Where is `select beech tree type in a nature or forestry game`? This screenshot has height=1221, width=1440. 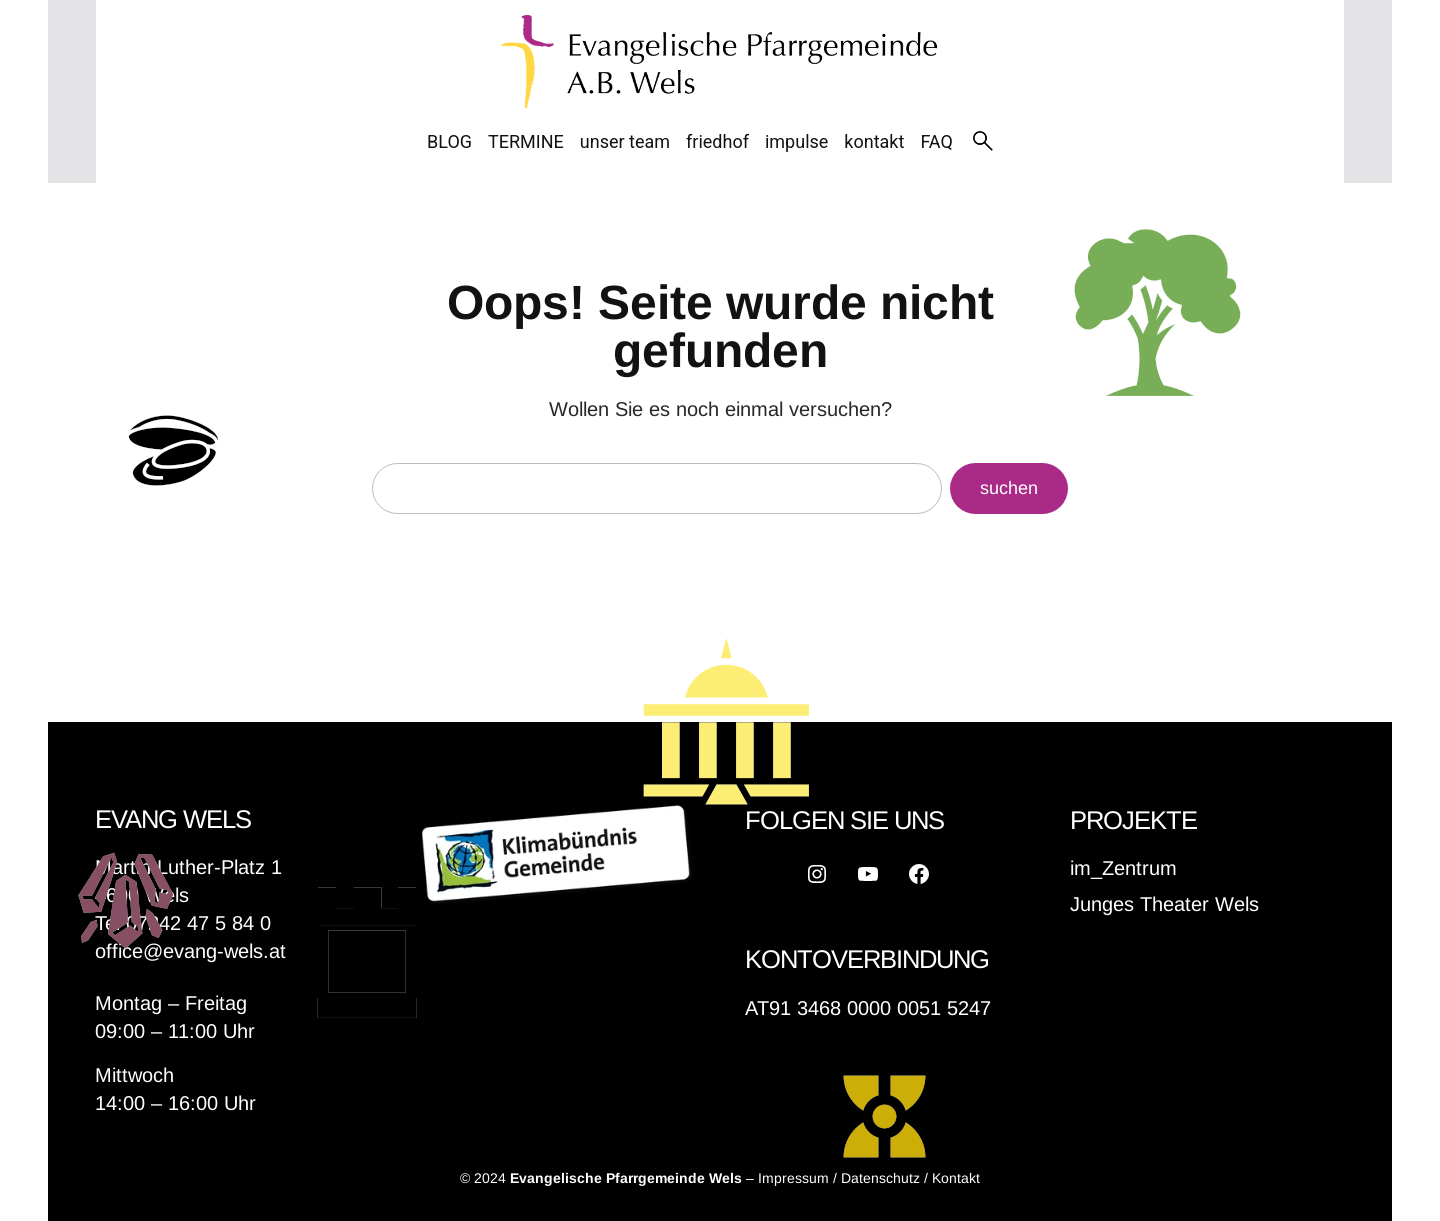
select beech tree type in a nature or forestry game is located at coordinates (1157, 311).